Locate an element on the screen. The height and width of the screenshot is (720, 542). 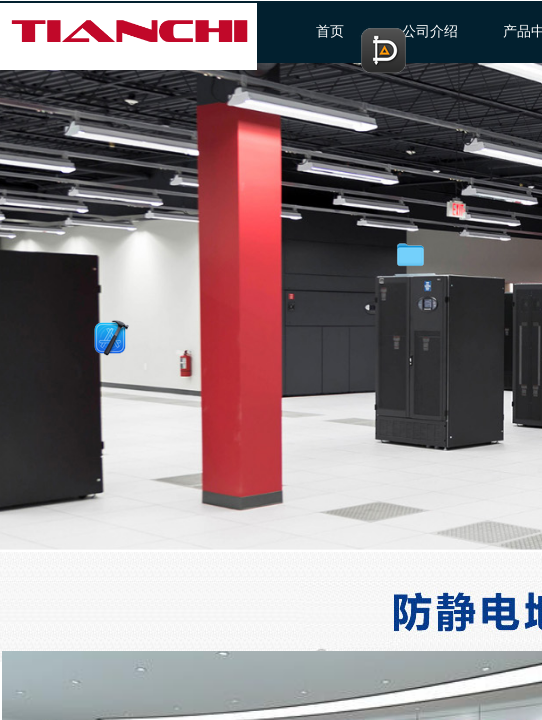
open Xcode development environment is located at coordinates (110, 338).